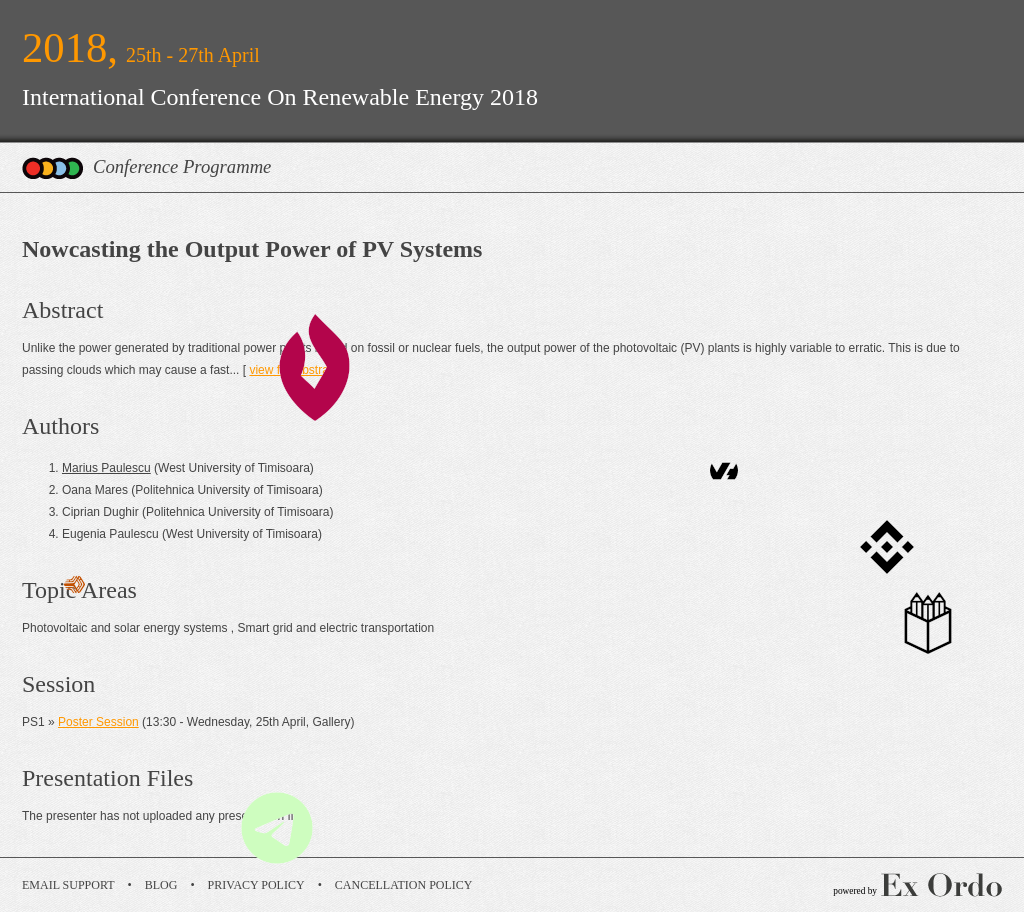 The height and width of the screenshot is (912, 1024). What do you see at coordinates (928, 623) in the screenshot?
I see `open Penpot design application` at bounding box center [928, 623].